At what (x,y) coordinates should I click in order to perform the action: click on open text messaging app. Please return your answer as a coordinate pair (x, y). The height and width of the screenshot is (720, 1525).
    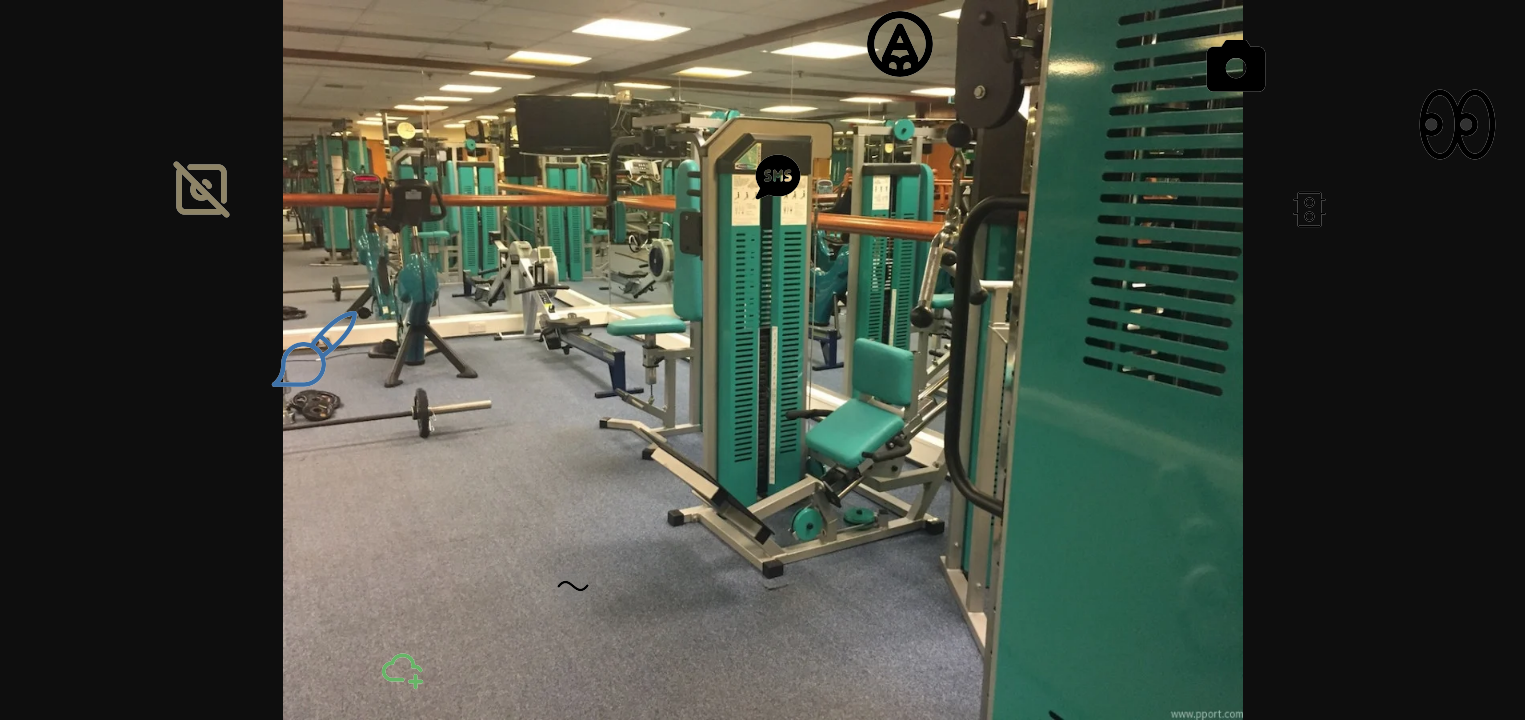
    Looking at the image, I should click on (778, 177).